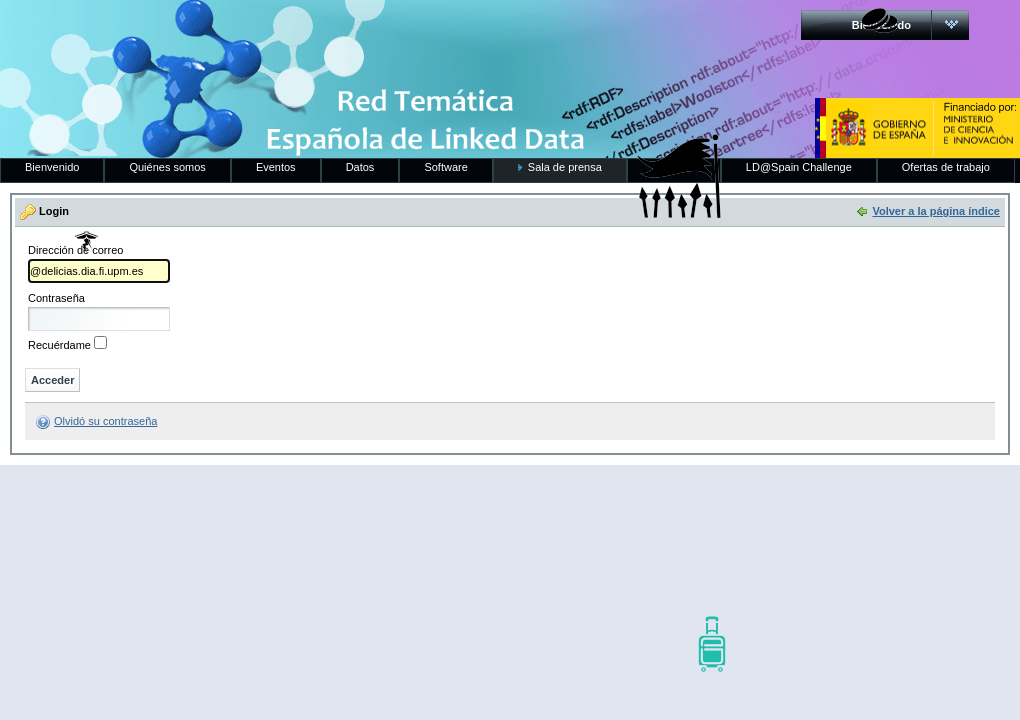 The height and width of the screenshot is (720, 1020). Describe the element at coordinates (879, 20) in the screenshot. I see `view your coin balance or currency` at that location.